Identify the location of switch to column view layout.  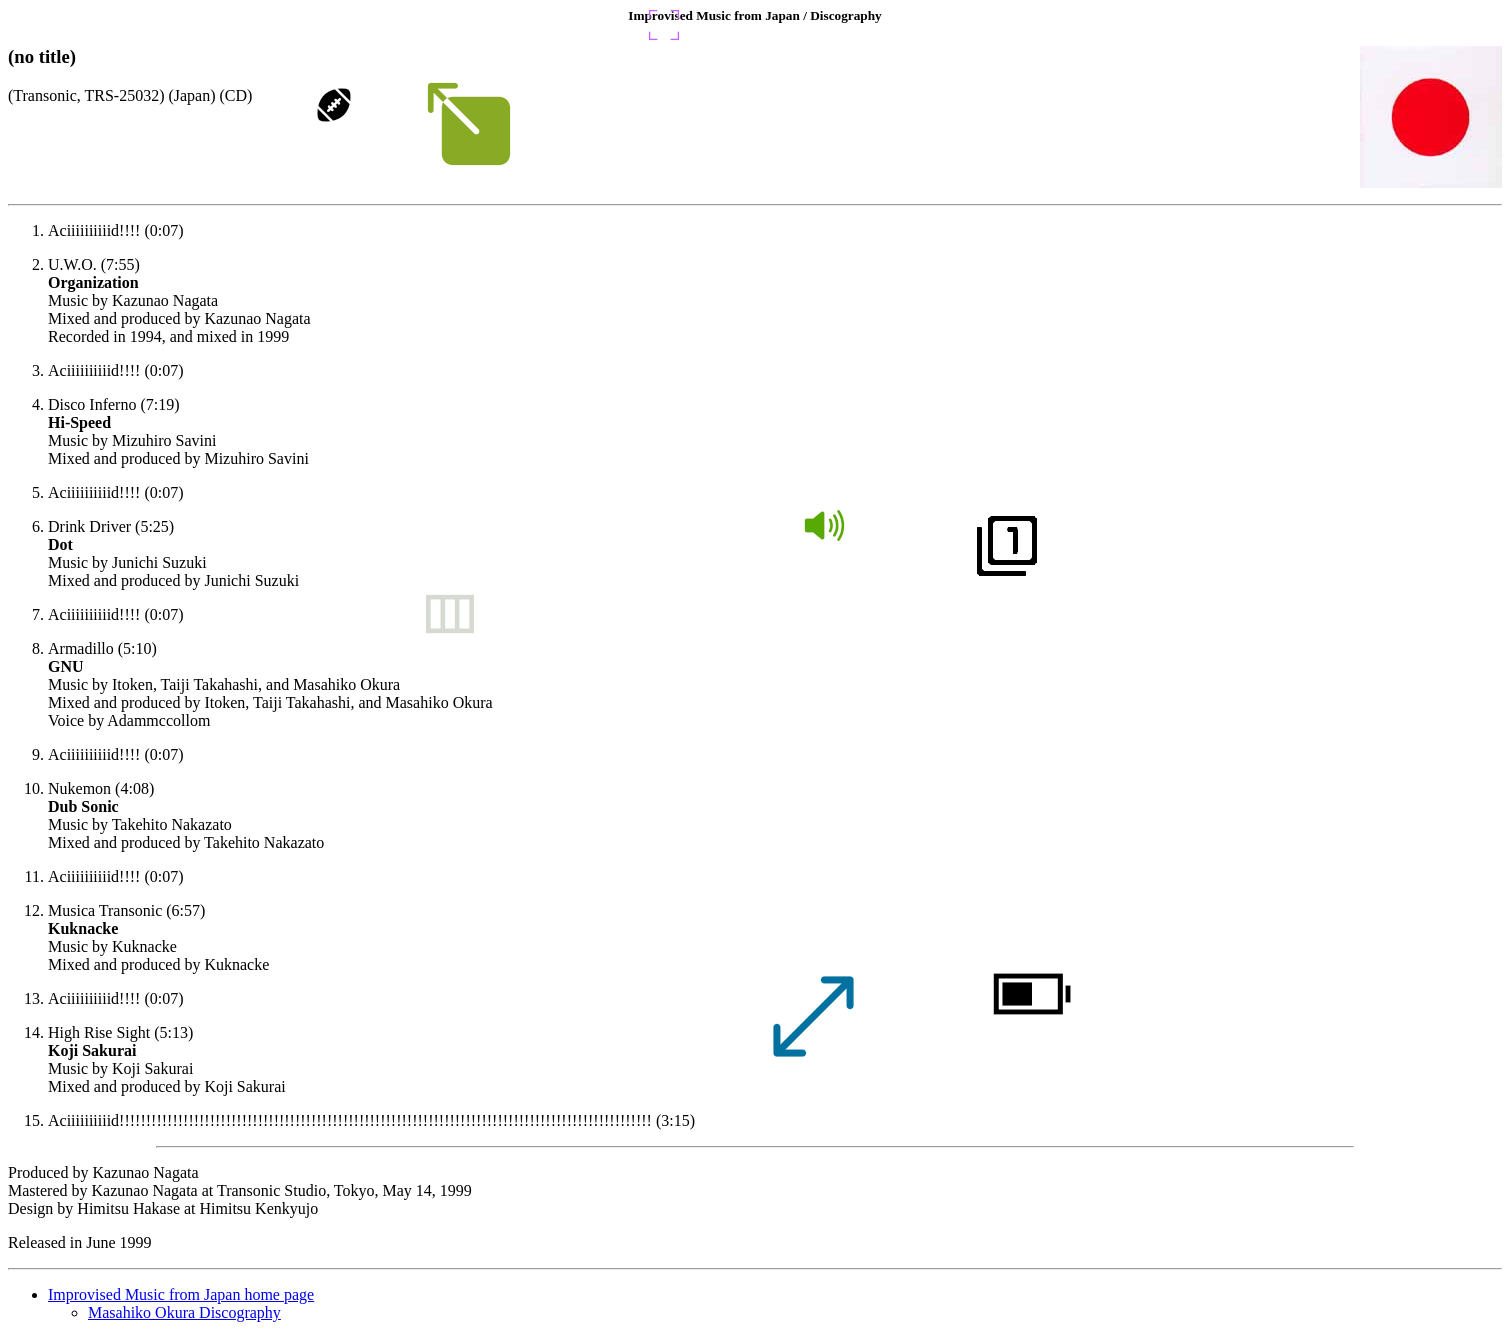
(450, 614).